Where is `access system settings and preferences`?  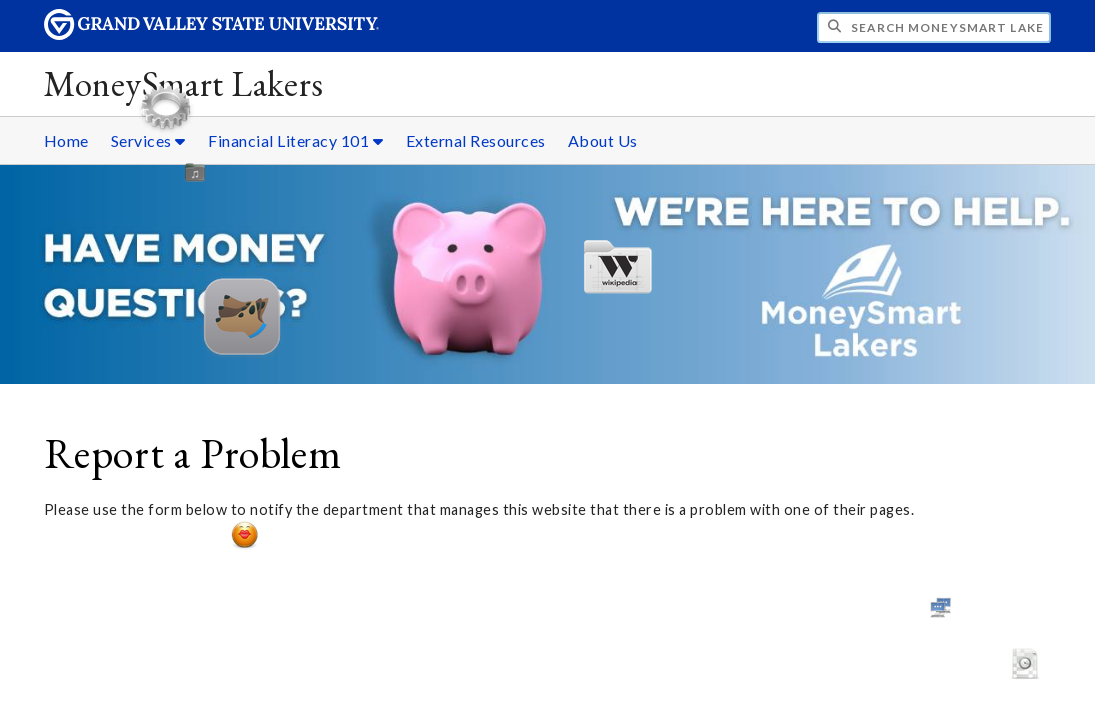 access system settings and preferences is located at coordinates (166, 107).